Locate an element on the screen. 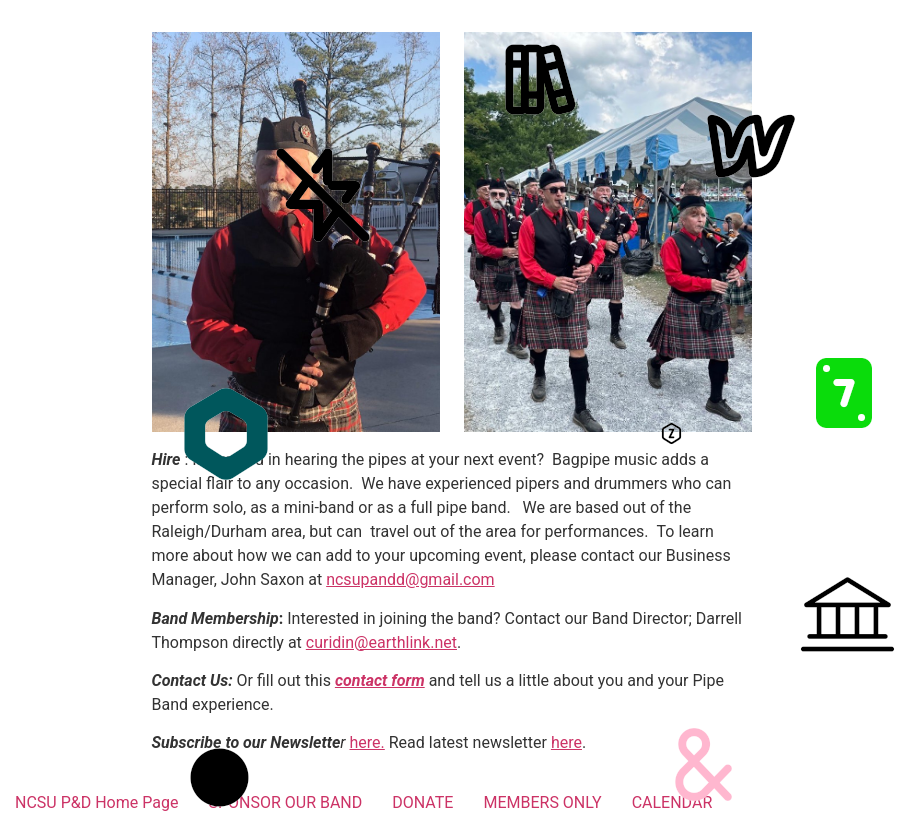 This screenshot has width=903, height=836. access banking or financial services is located at coordinates (847, 617).